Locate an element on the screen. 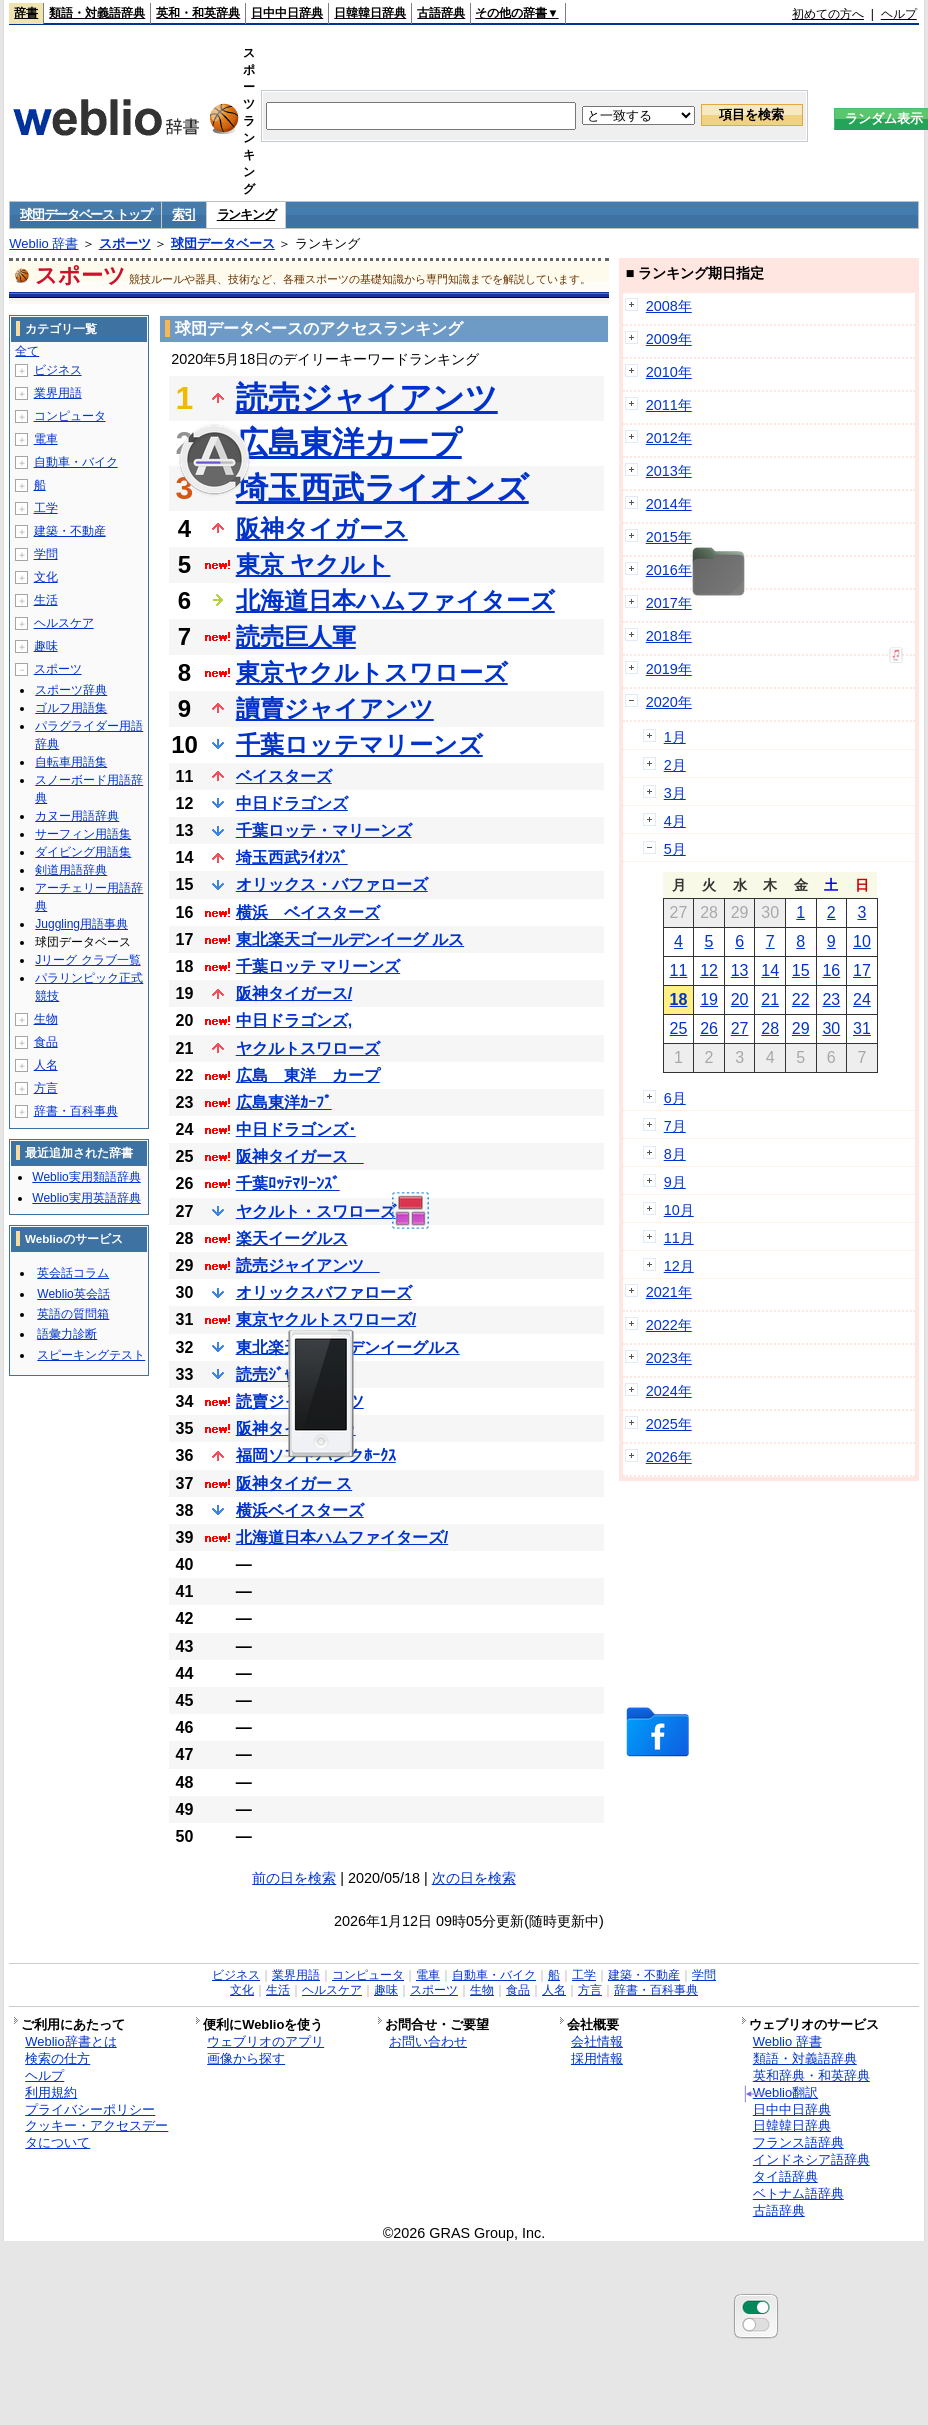  select all items in the current view is located at coordinates (410, 1210).